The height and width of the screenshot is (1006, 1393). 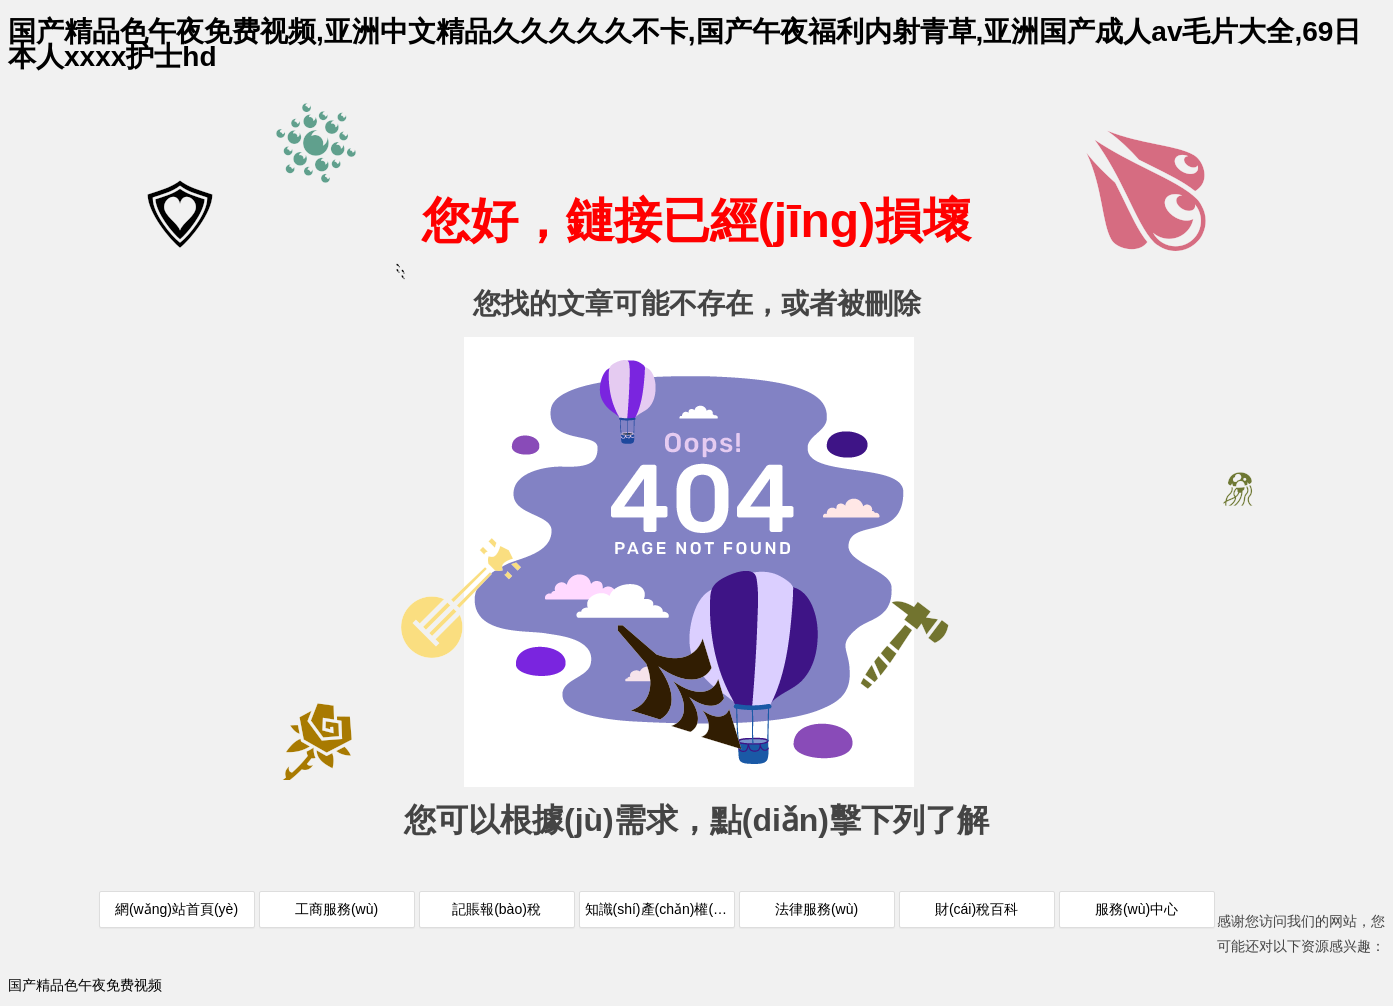 What do you see at coordinates (461, 598) in the screenshot?
I see `access banjo or folk music content` at bounding box center [461, 598].